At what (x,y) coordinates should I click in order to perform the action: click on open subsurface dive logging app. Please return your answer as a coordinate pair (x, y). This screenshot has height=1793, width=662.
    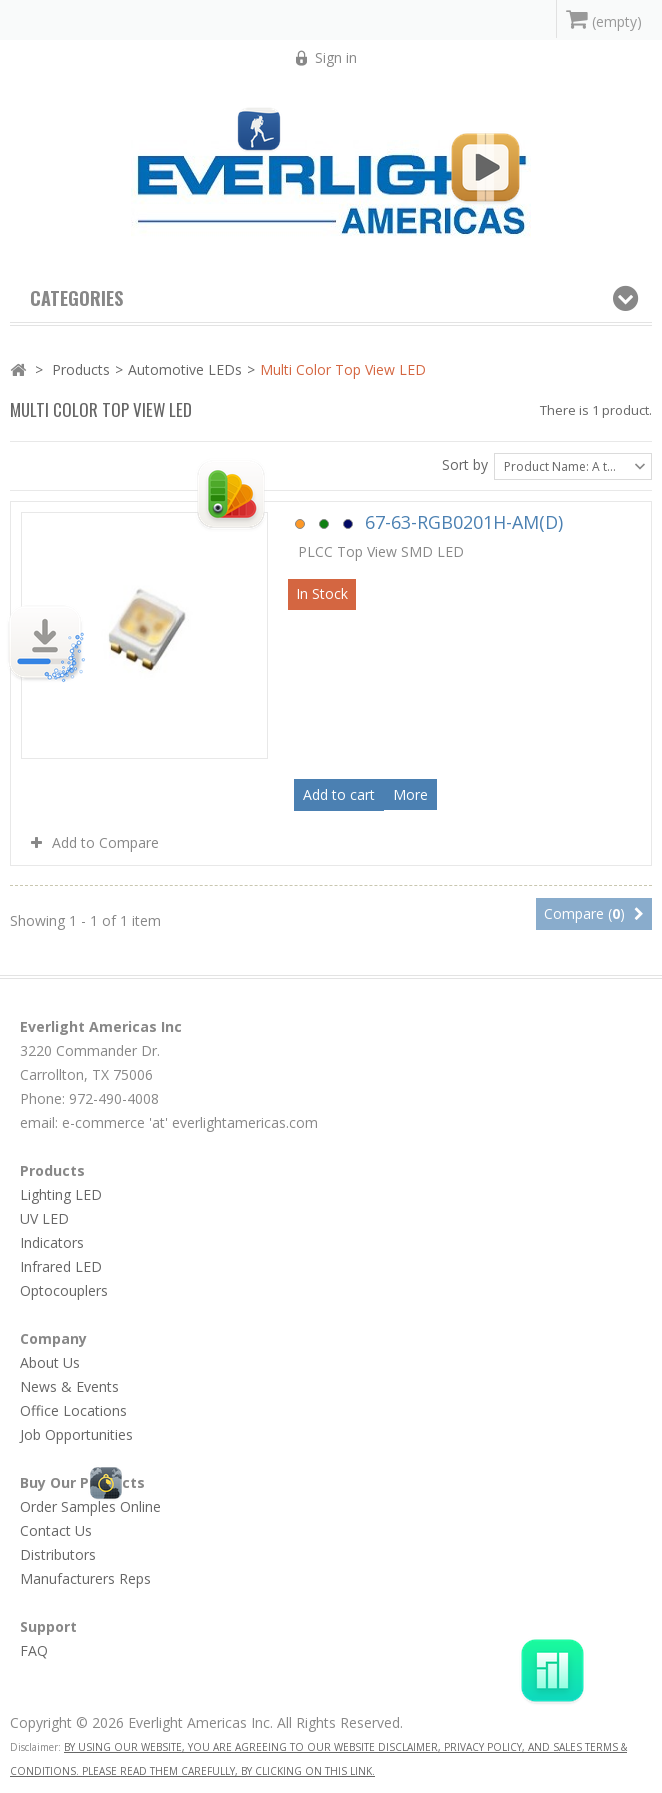
    Looking at the image, I should click on (259, 129).